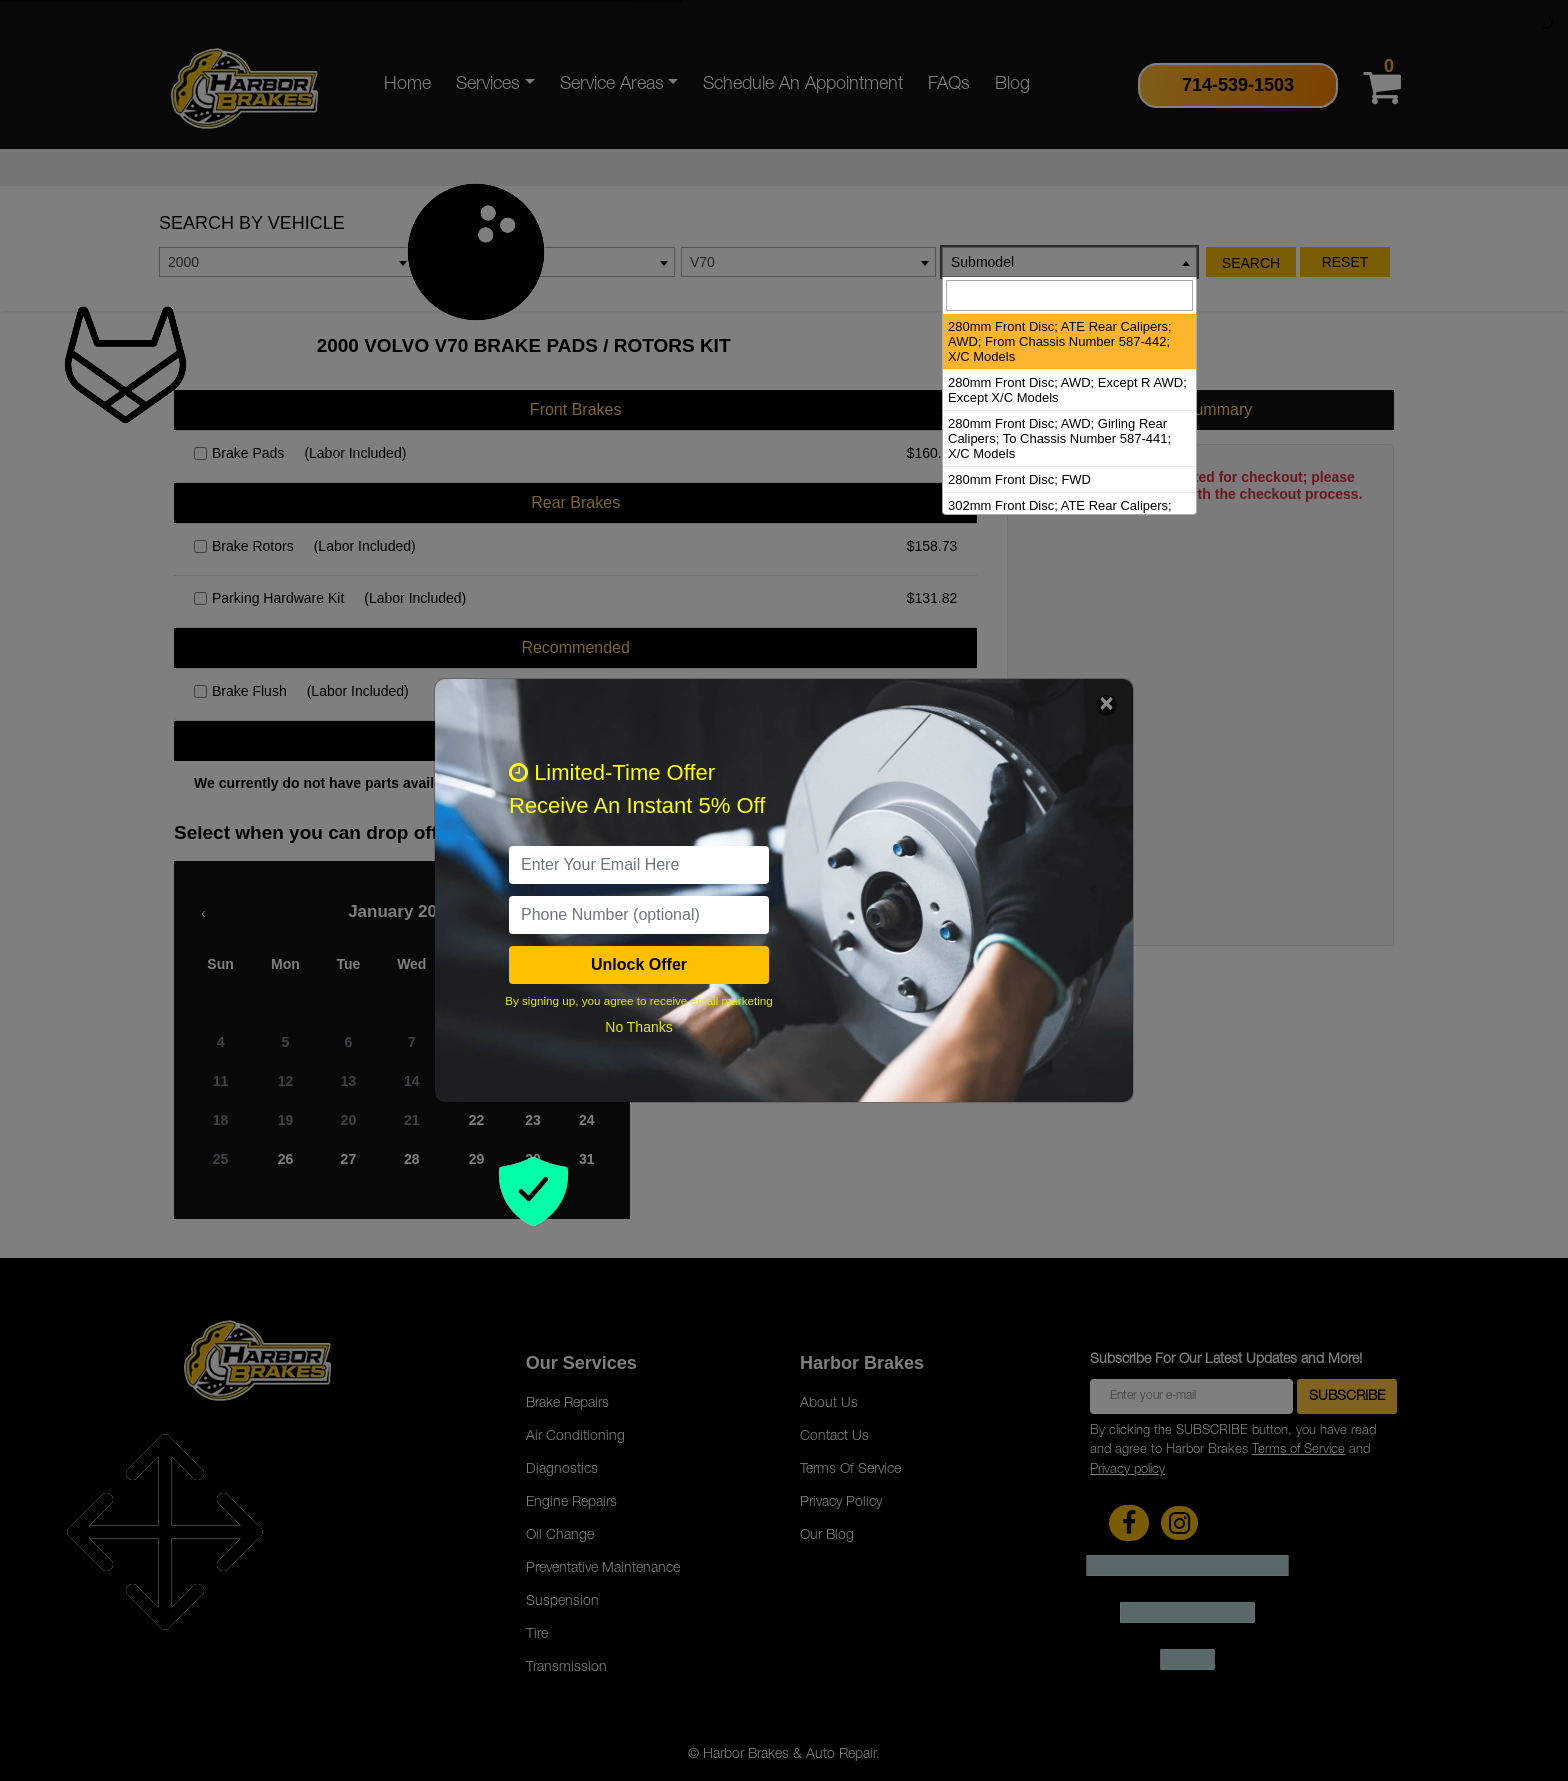 This screenshot has width=1568, height=1781. I want to click on filter list or search results, so click(1187, 1612).